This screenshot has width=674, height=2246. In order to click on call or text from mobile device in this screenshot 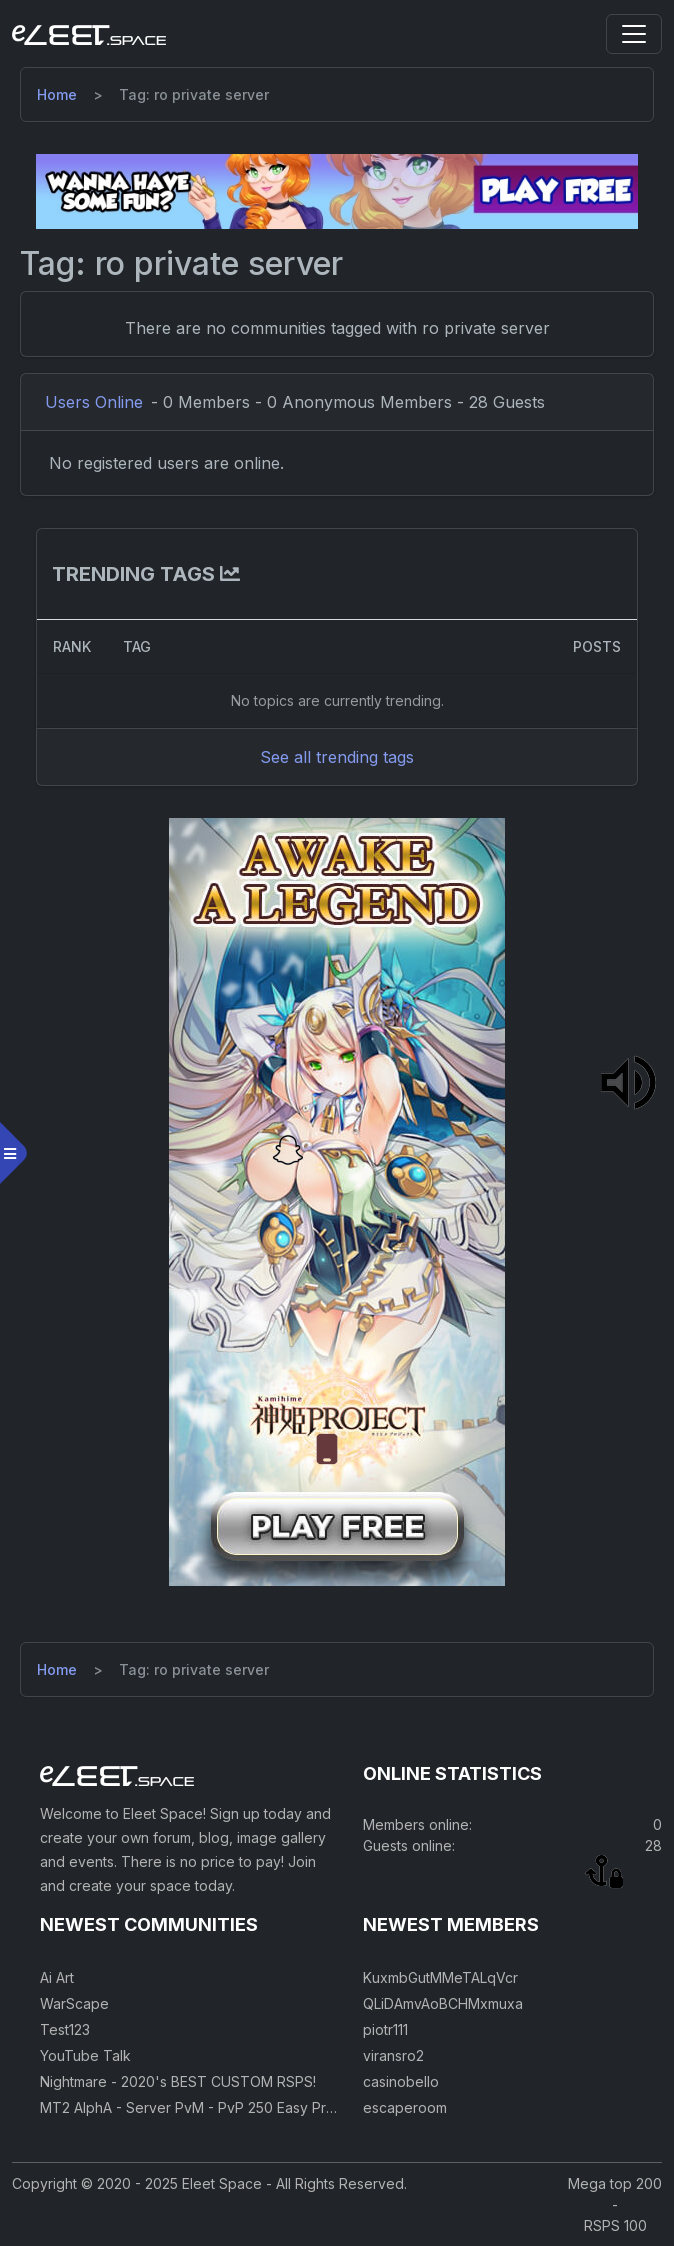, I will do `click(327, 1449)`.